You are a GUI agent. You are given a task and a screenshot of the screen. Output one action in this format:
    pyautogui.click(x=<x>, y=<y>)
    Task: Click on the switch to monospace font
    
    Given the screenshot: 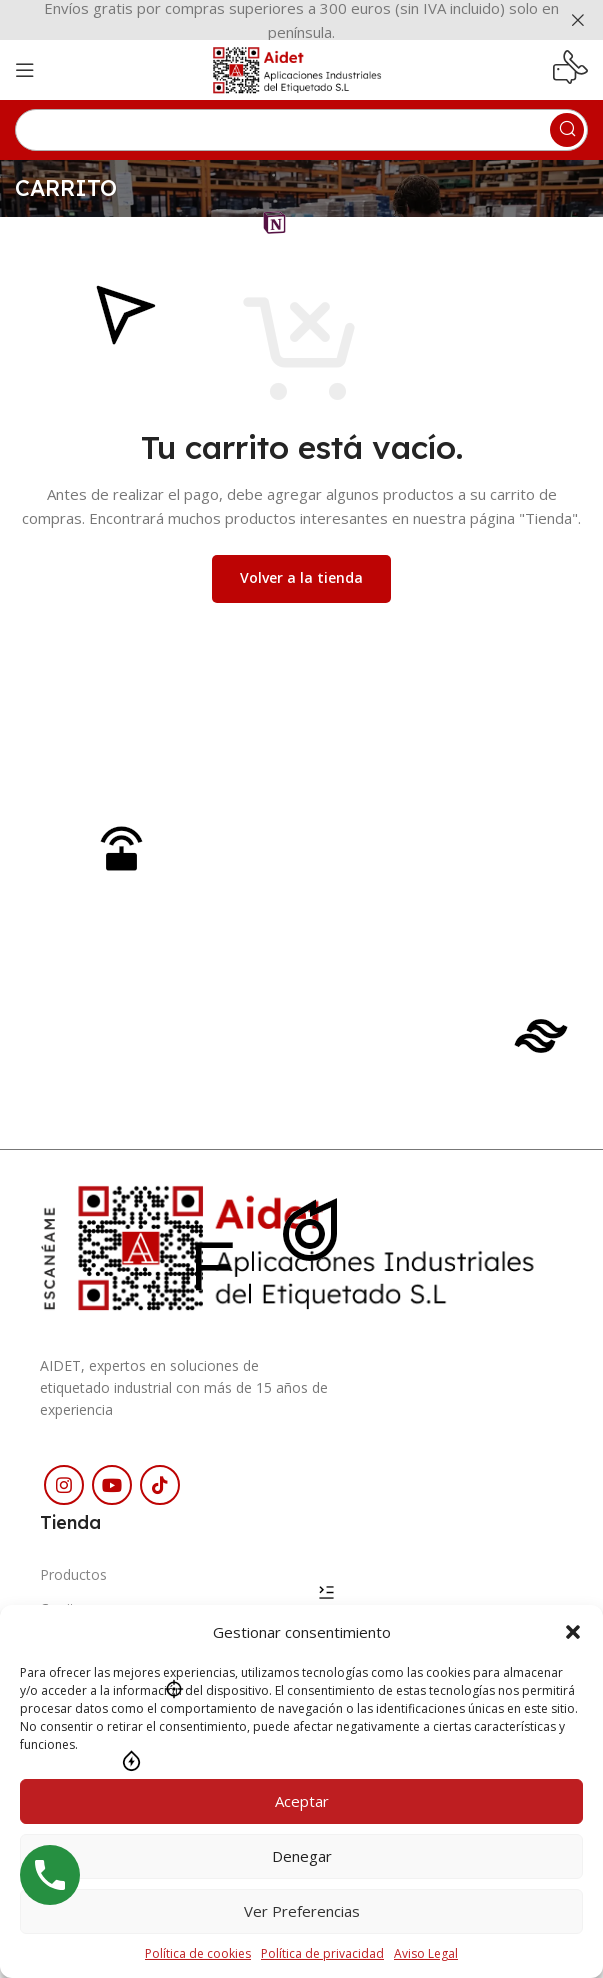 What is the action you would take?
    pyautogui.click(x=213, y=1265)
    